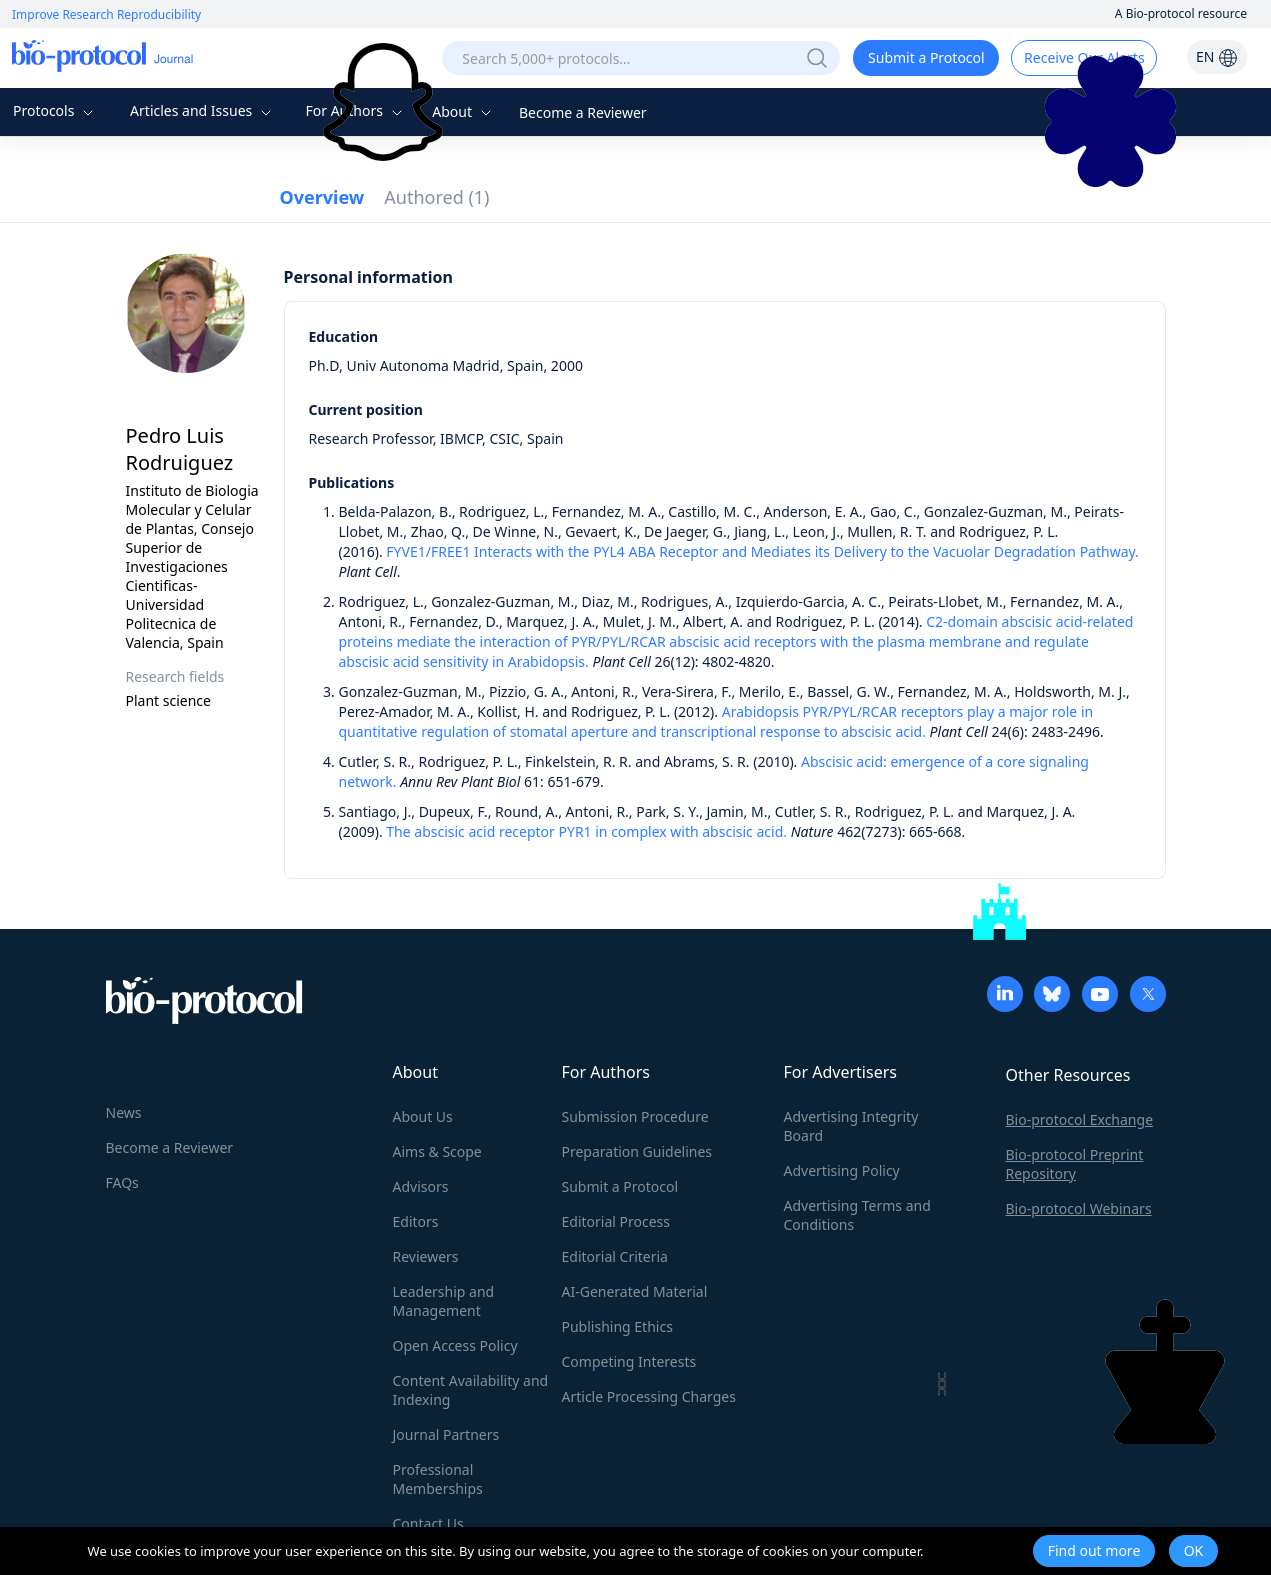 The image size is (1271, 1575). I want to click on chess king piece indicator, so click(1165, 1376).